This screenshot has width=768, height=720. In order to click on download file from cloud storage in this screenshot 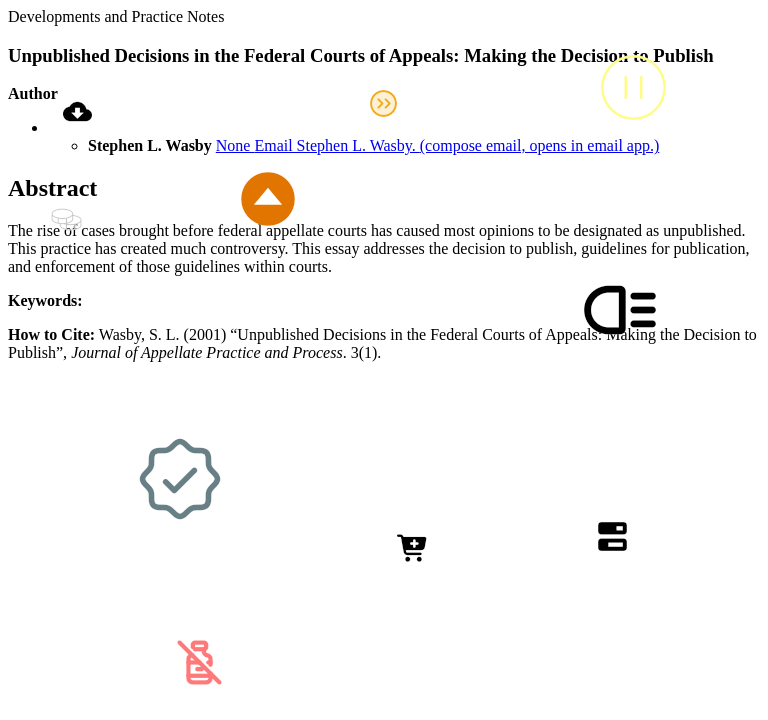, I will do `click(77, 111)`.